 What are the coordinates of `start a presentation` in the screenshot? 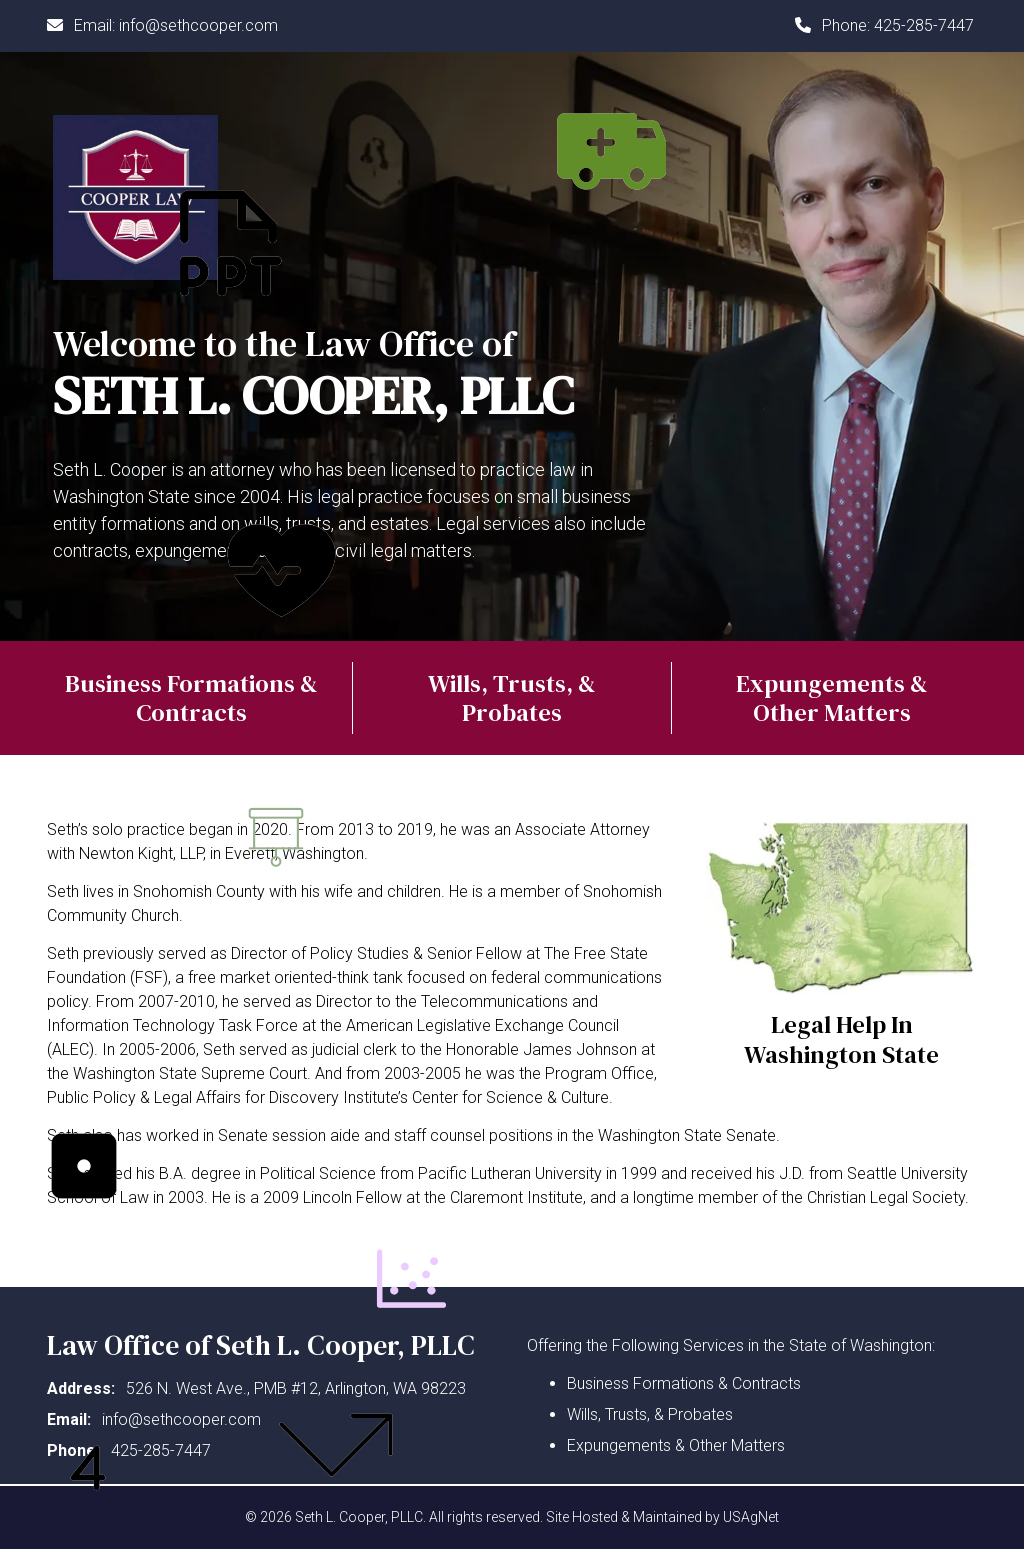 It's located at (276, 833).